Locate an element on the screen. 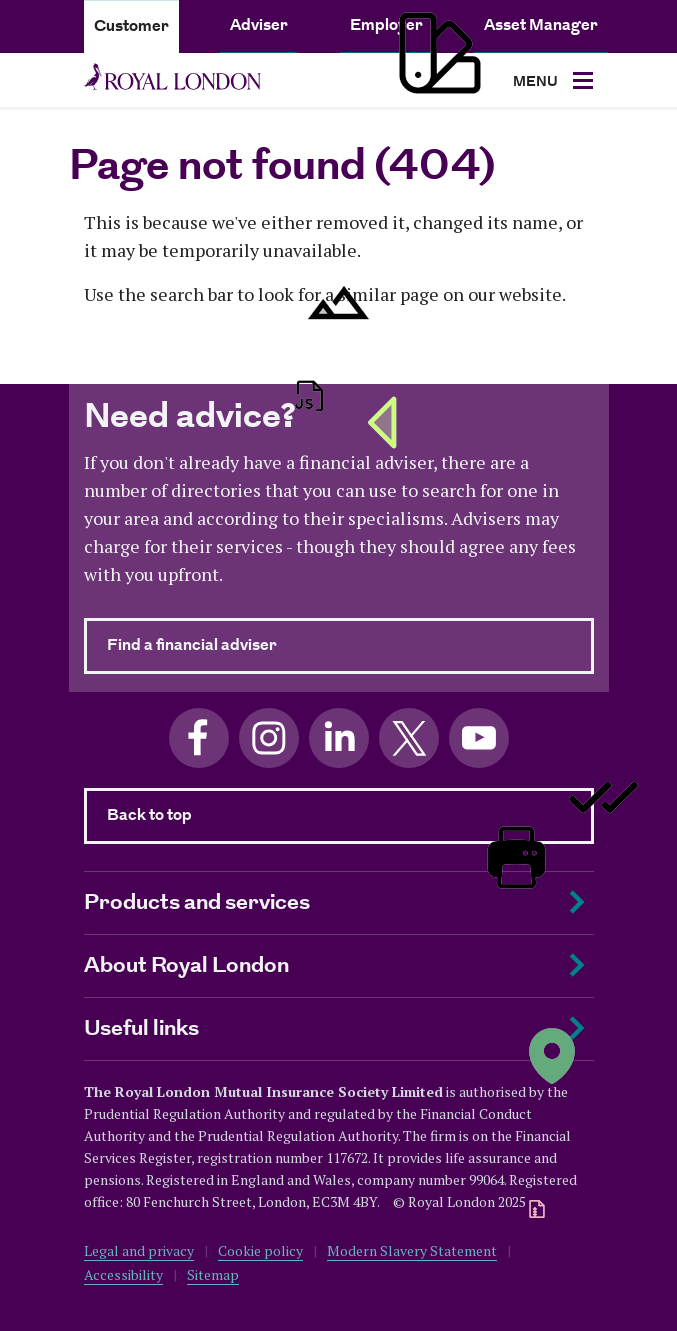 The width and height of the screenshot is (677, 1331). javascript file is located at coordinates (310, 396).